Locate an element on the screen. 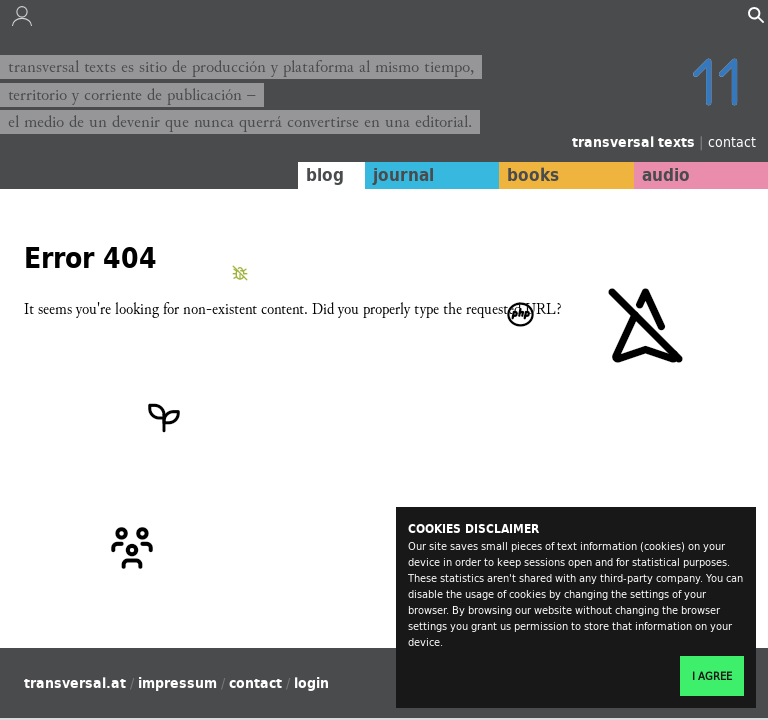 This screenshot has width=768, height=720. view group members or team roster is located at coordinates (132, 548).